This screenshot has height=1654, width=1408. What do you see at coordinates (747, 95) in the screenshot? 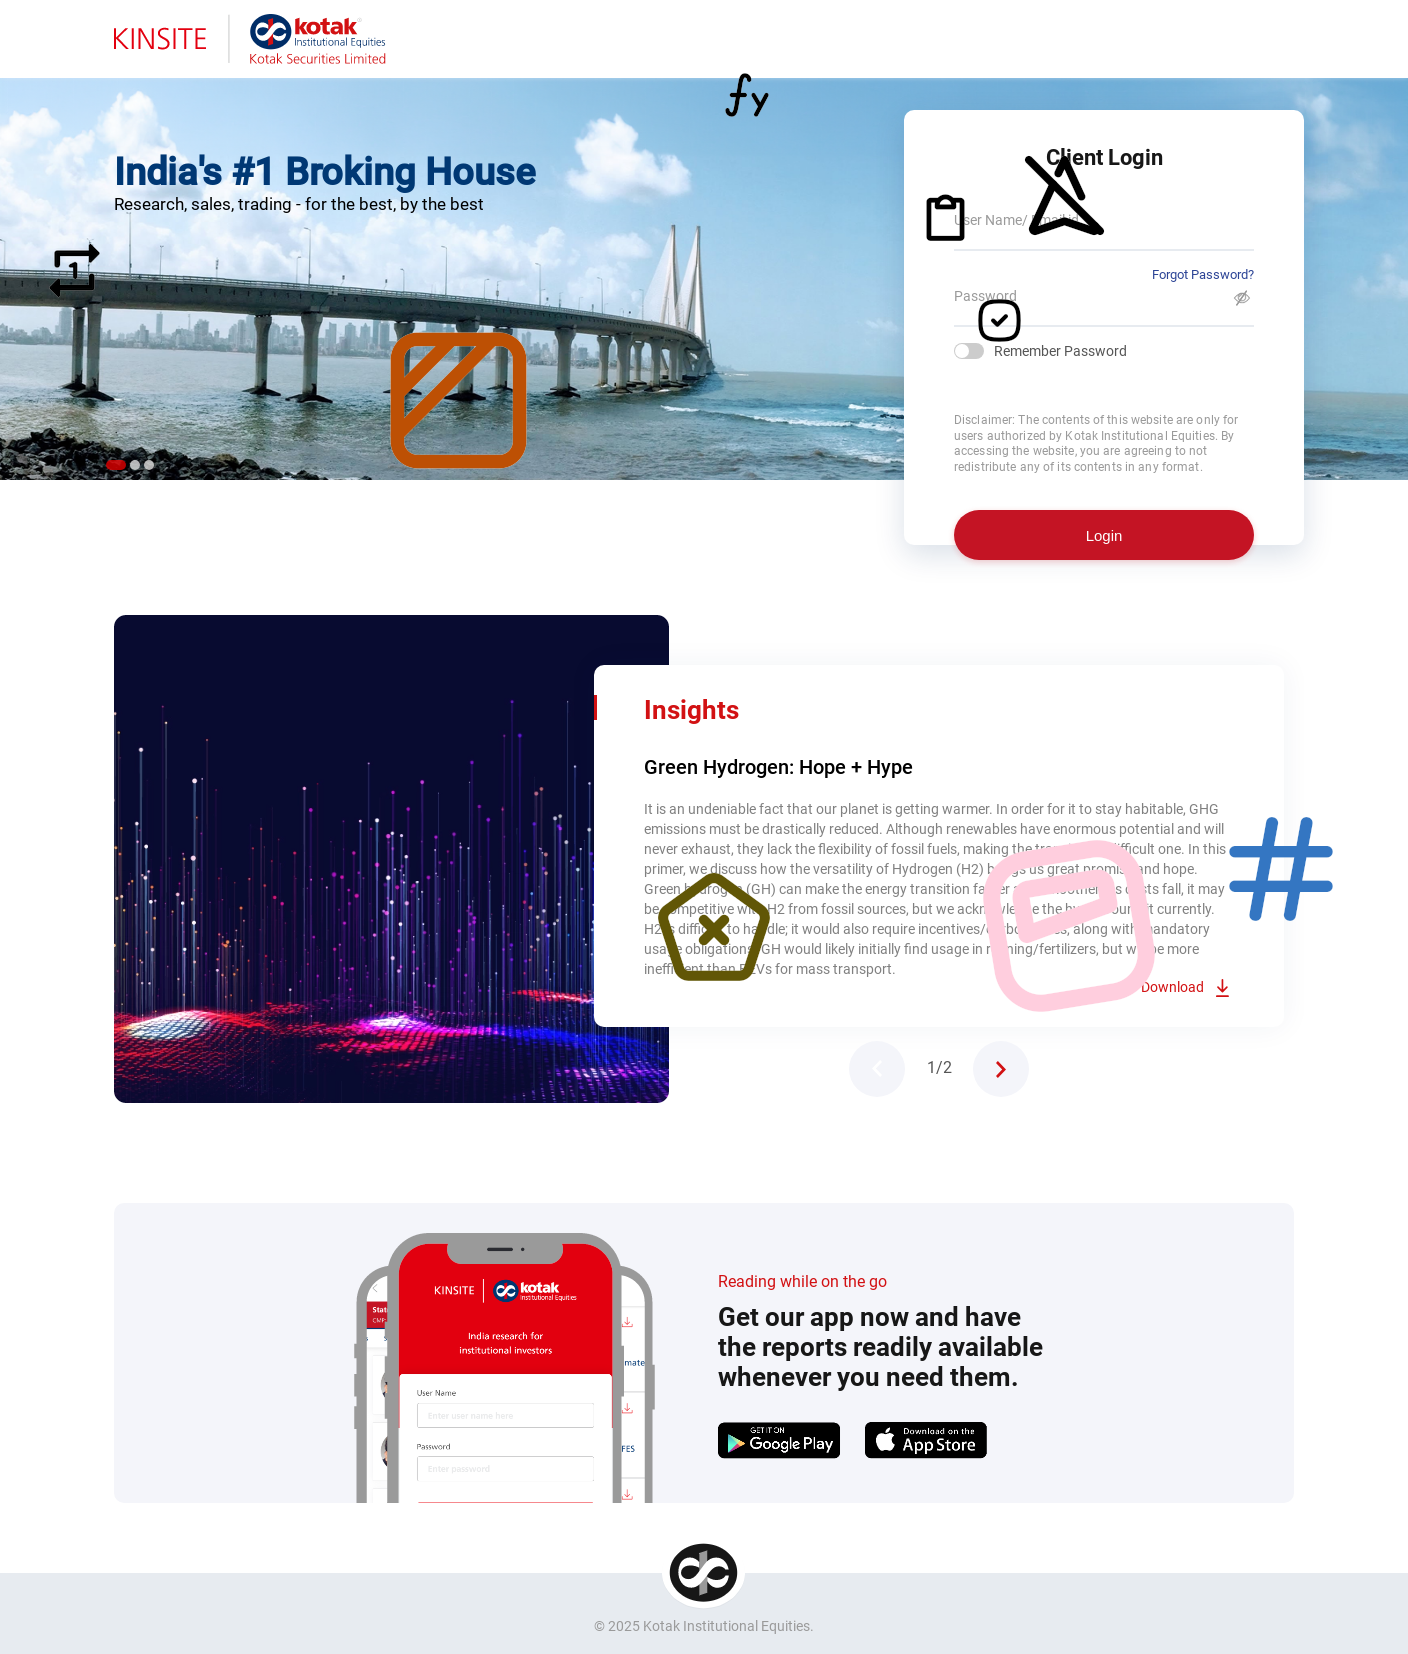
I see `insert mathematical function notation` at bounding box center [747, 95].